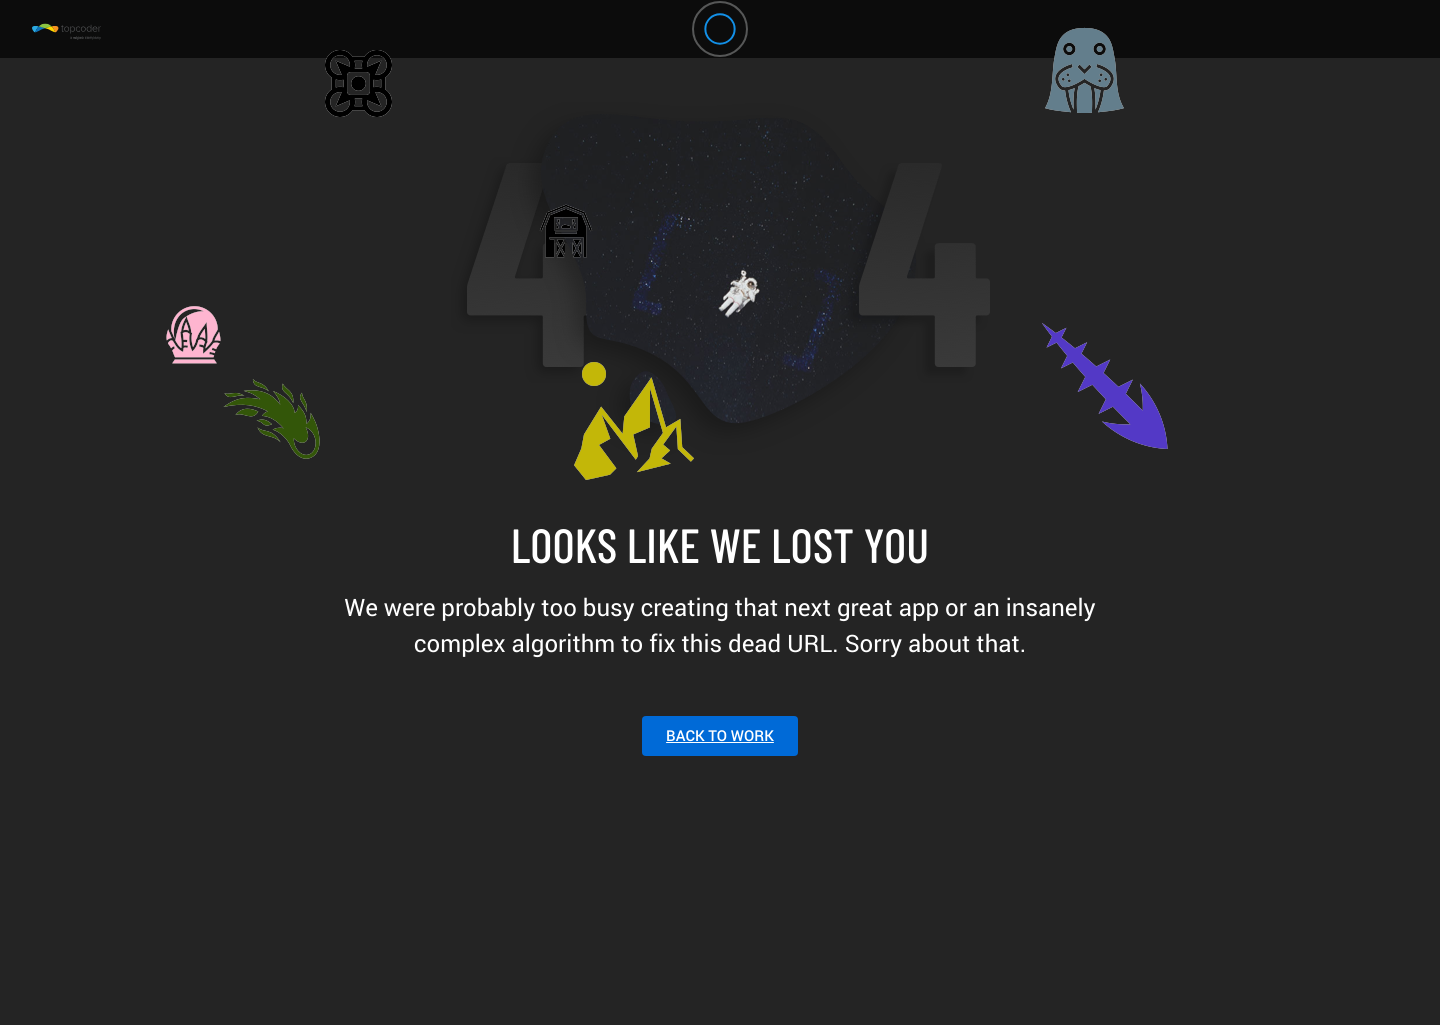  I want to click on view dragon companion or pet status, so click(194, 333).